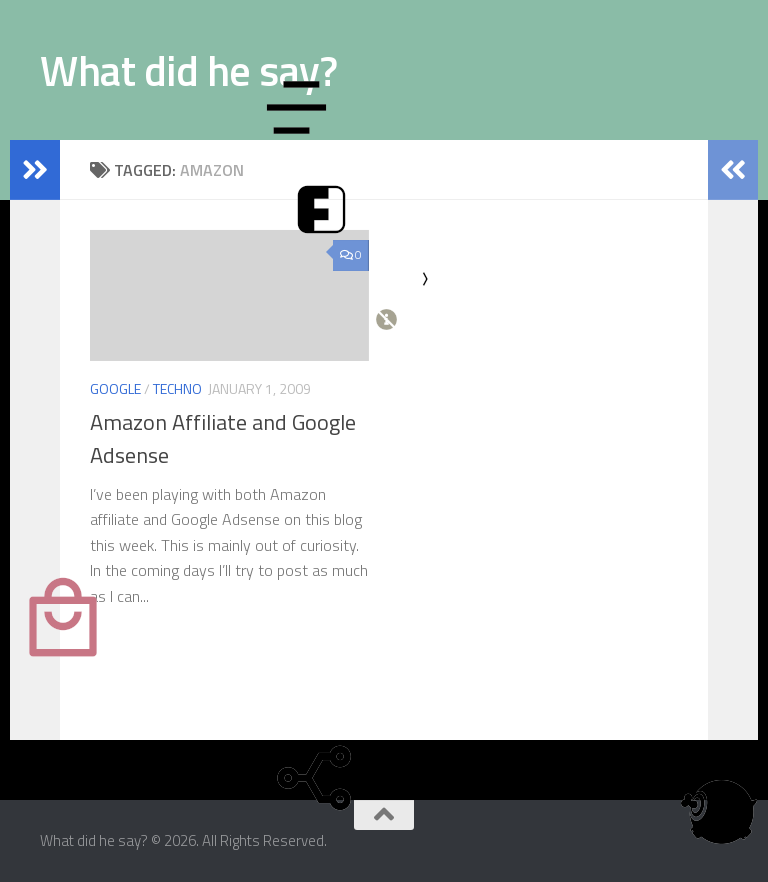 This screenshot has width=768, height=882. Describe the element at coordinates (719, 812) in the screenshot. I see `open the Plurk social networking app` at that location.